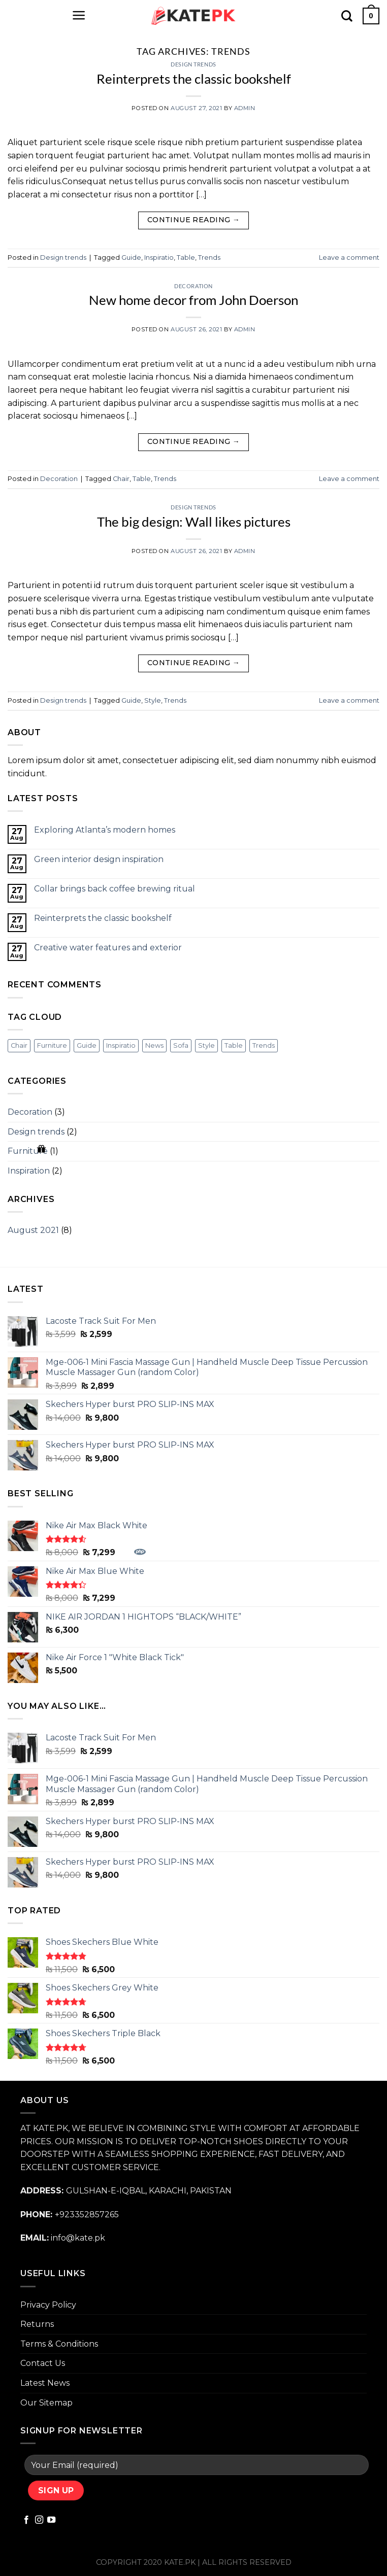  What do you see at coordinates (140, 1552) in the screenshot?
I see `php programming language logo` at bounding box center [140, 1552].